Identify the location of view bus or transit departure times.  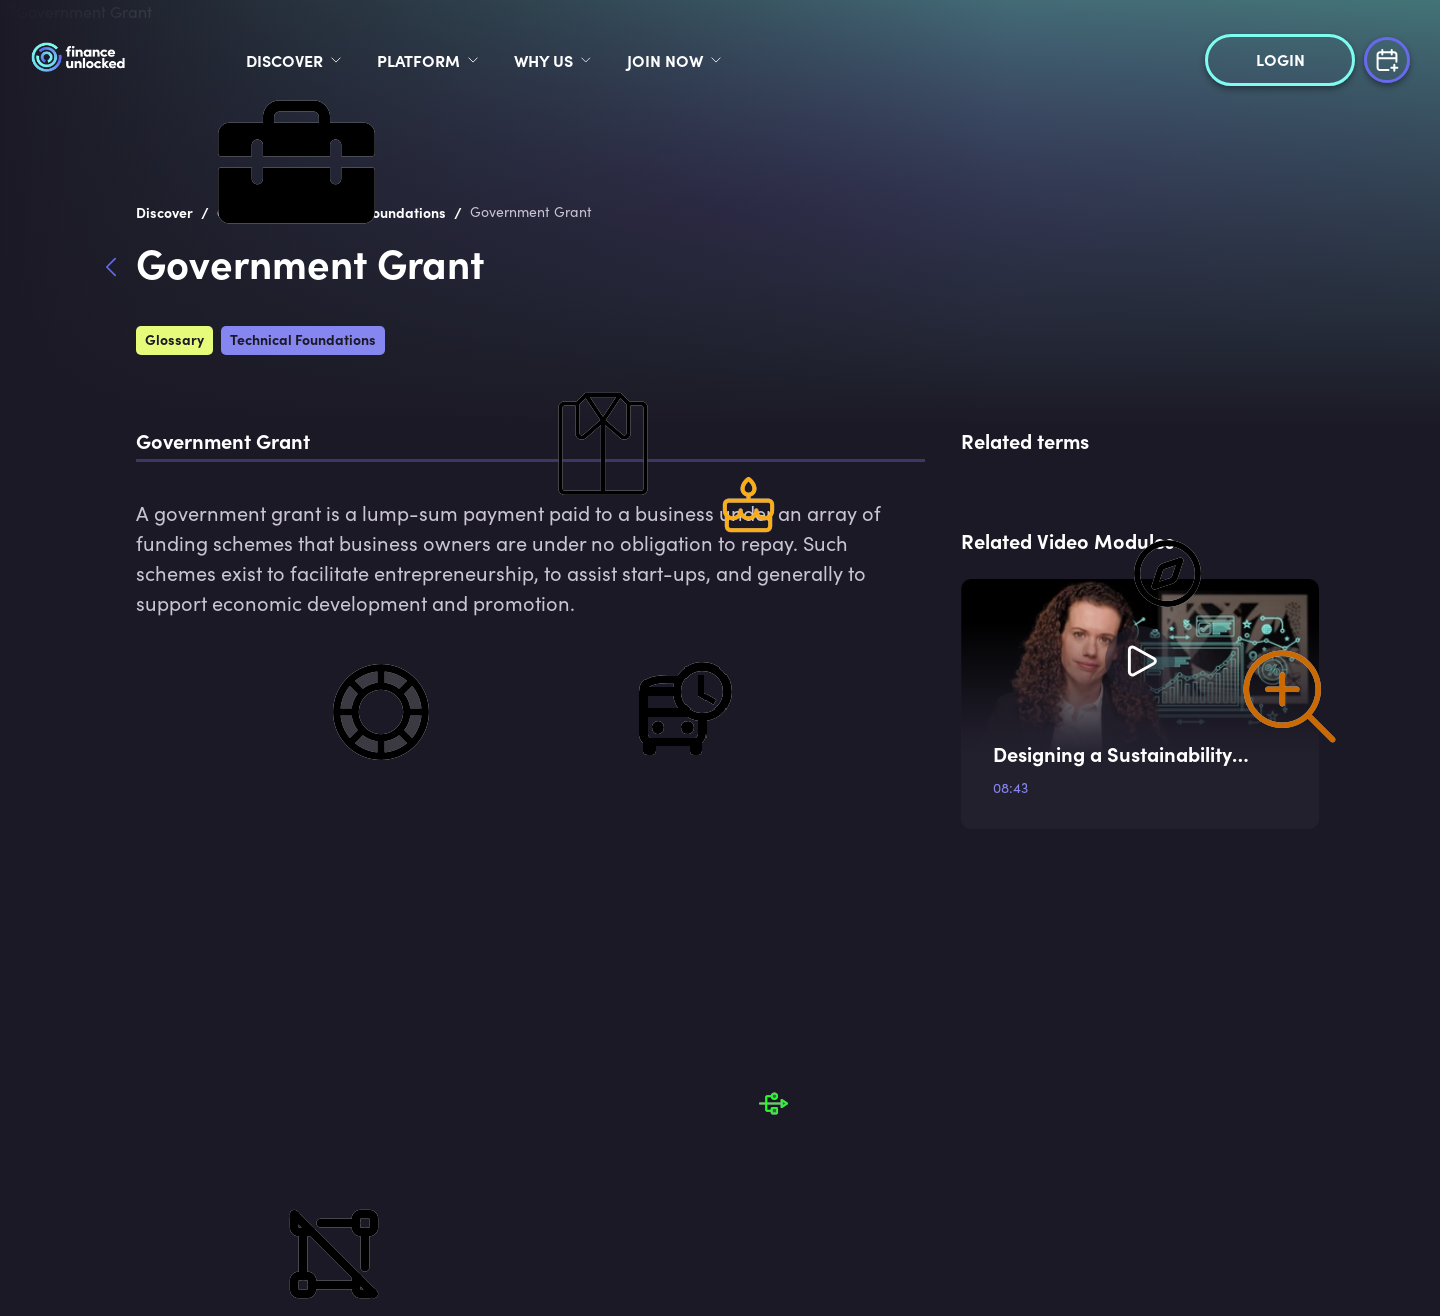
(685, 708).